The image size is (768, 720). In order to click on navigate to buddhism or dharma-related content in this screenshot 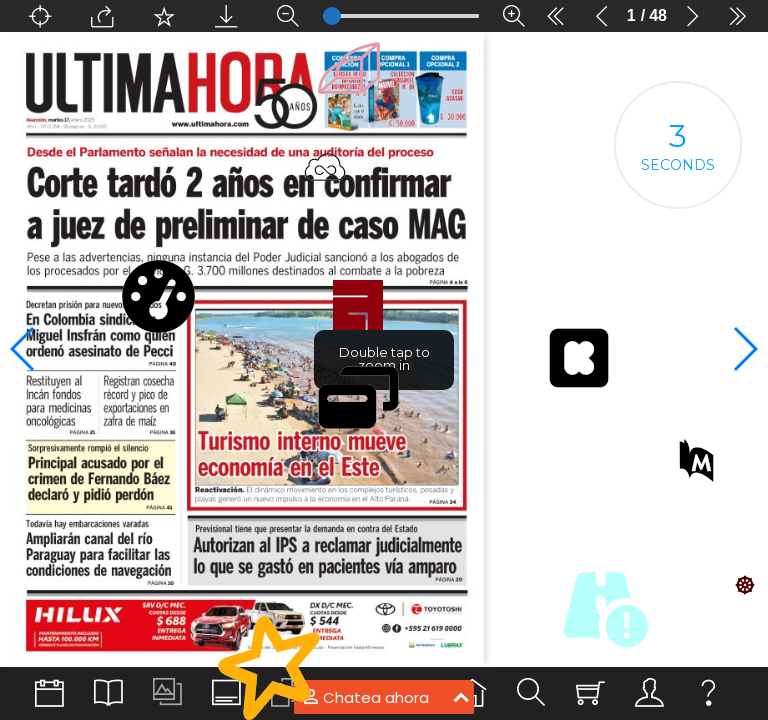, I will do `click(745, 585)`.